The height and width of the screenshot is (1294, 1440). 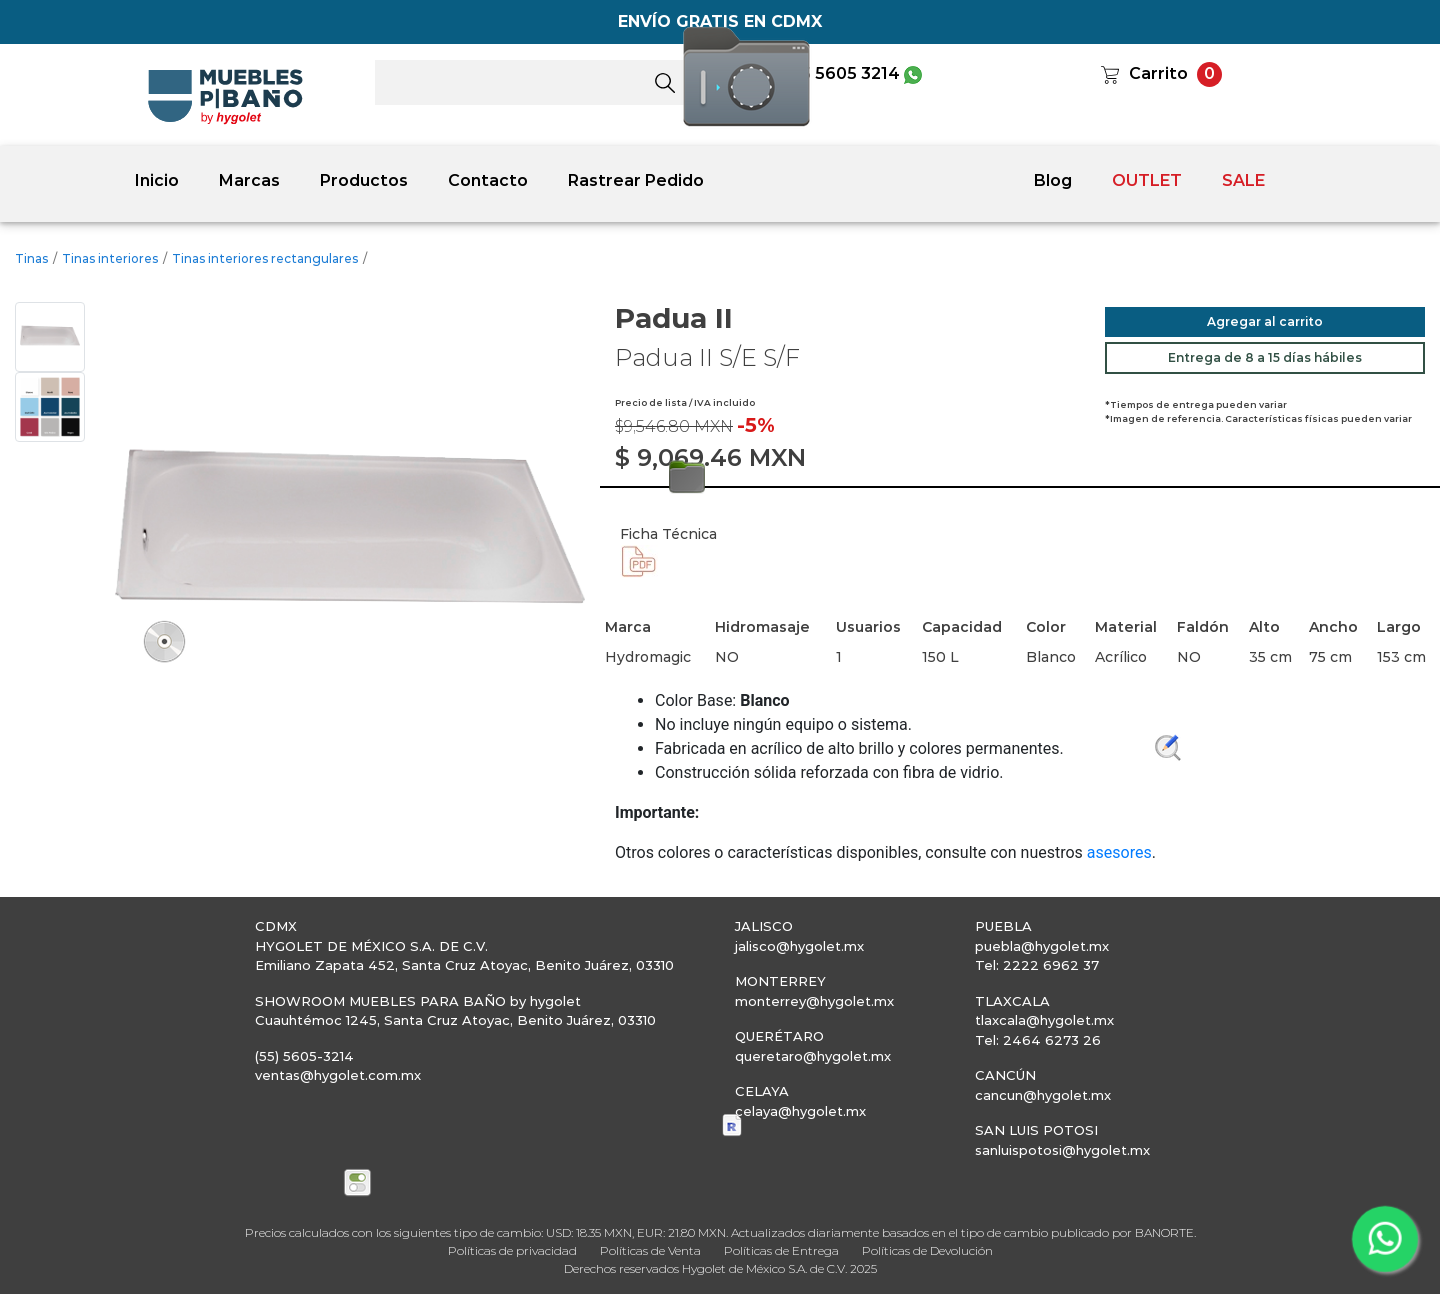 What do you see at coordinates (746, 80) in the screenshot?
I see `access secured or locked files` at bounding box center [746, 80].